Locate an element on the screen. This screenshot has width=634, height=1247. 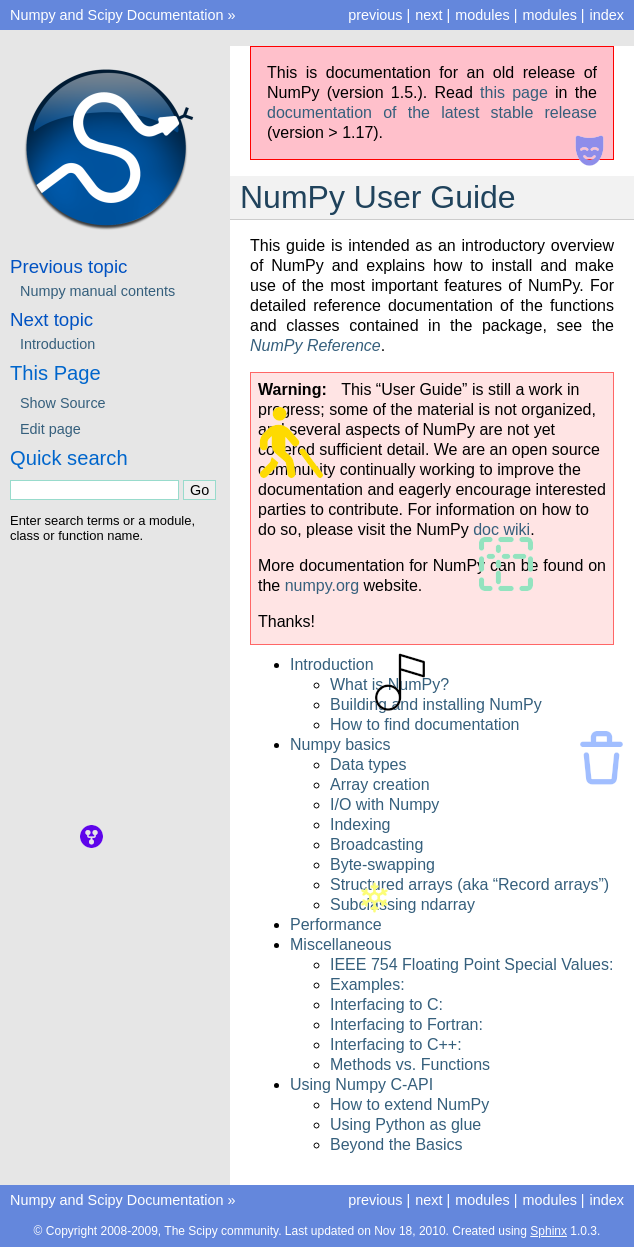
delete this item is located at coordinates (601, 759).